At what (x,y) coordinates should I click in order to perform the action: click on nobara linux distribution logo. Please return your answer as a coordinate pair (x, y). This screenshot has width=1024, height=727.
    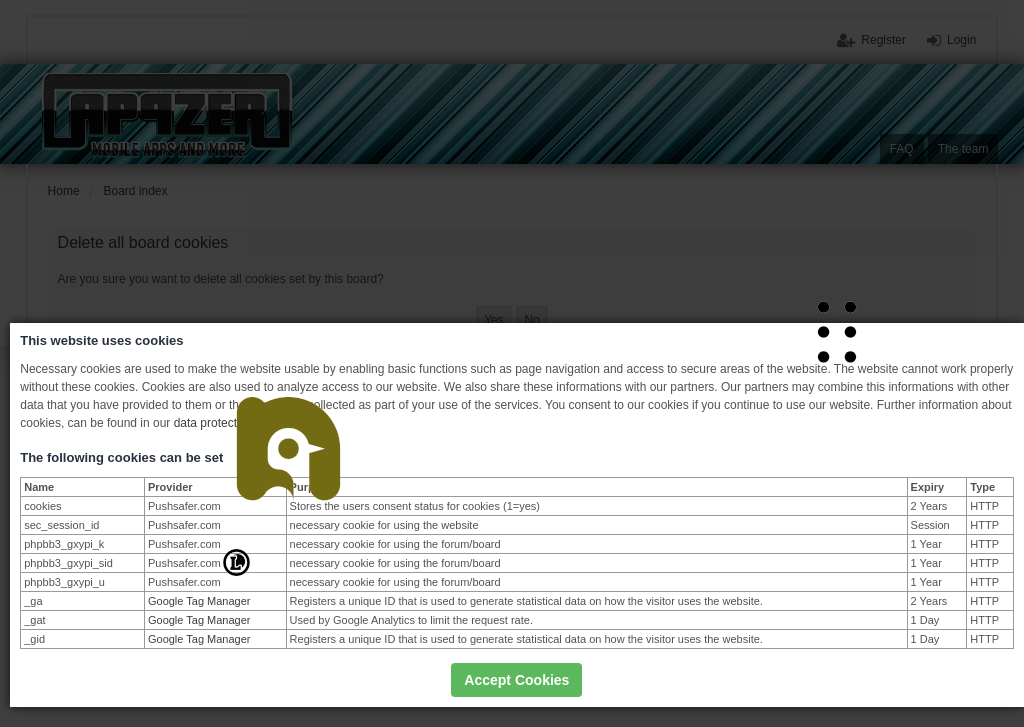
    Looking at the image, I should click on (288, 449).